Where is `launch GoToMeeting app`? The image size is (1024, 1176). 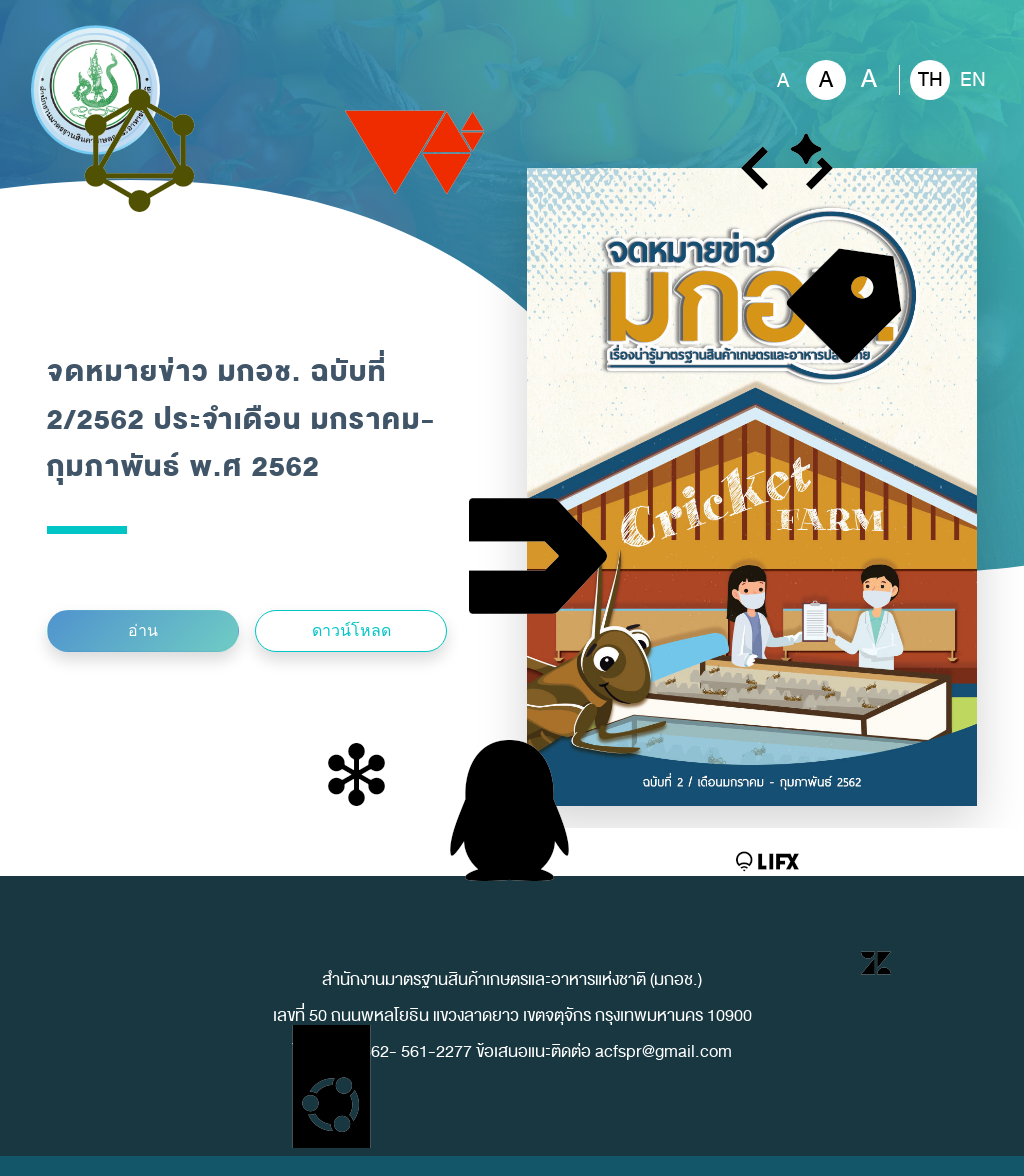 launch GoToMeeting app is located at coordinates (356, 774).